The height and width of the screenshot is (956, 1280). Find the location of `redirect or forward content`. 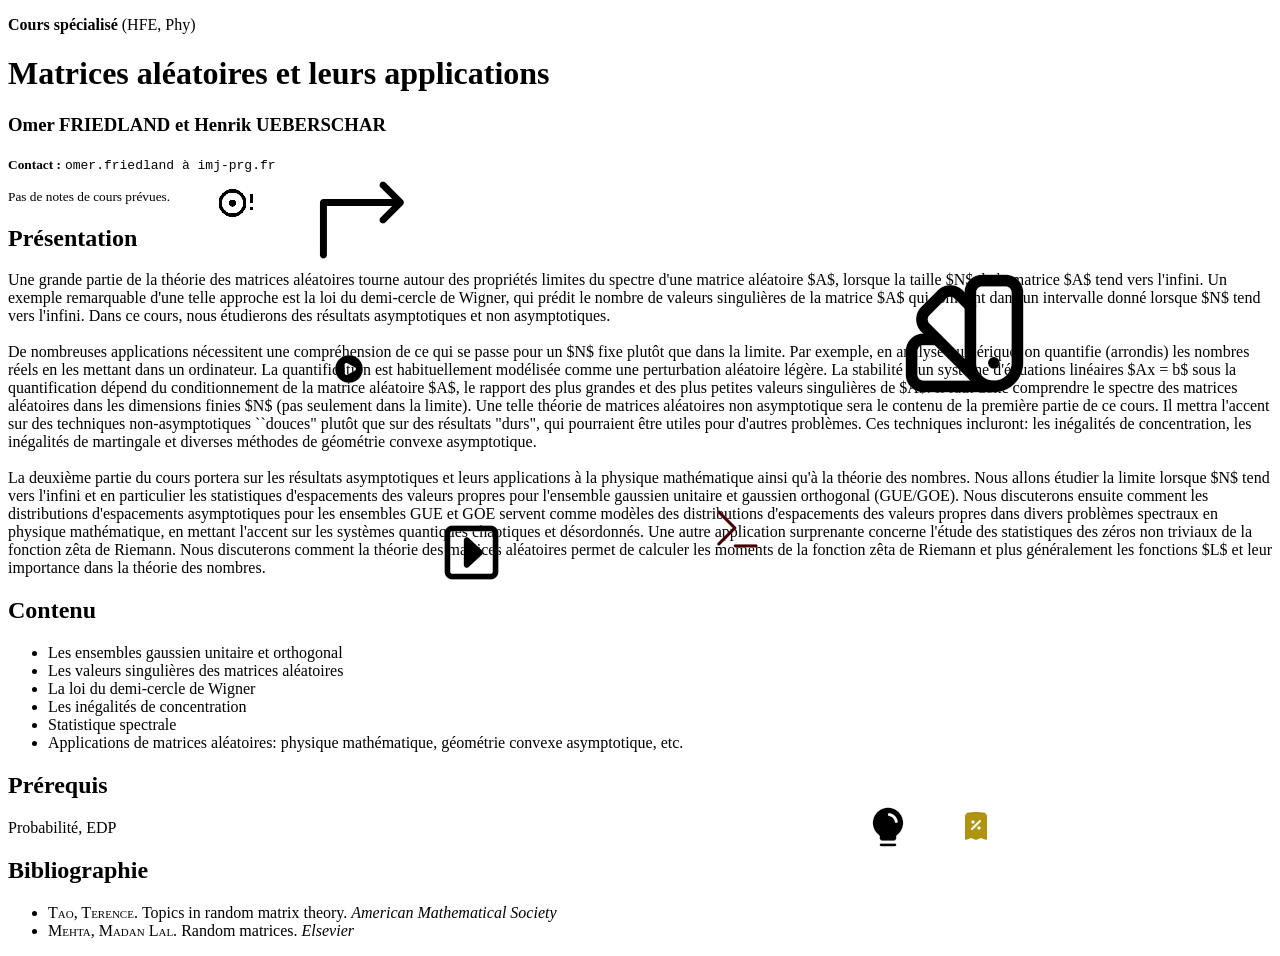

redirect or forward content is located at coordinates (362, 220).